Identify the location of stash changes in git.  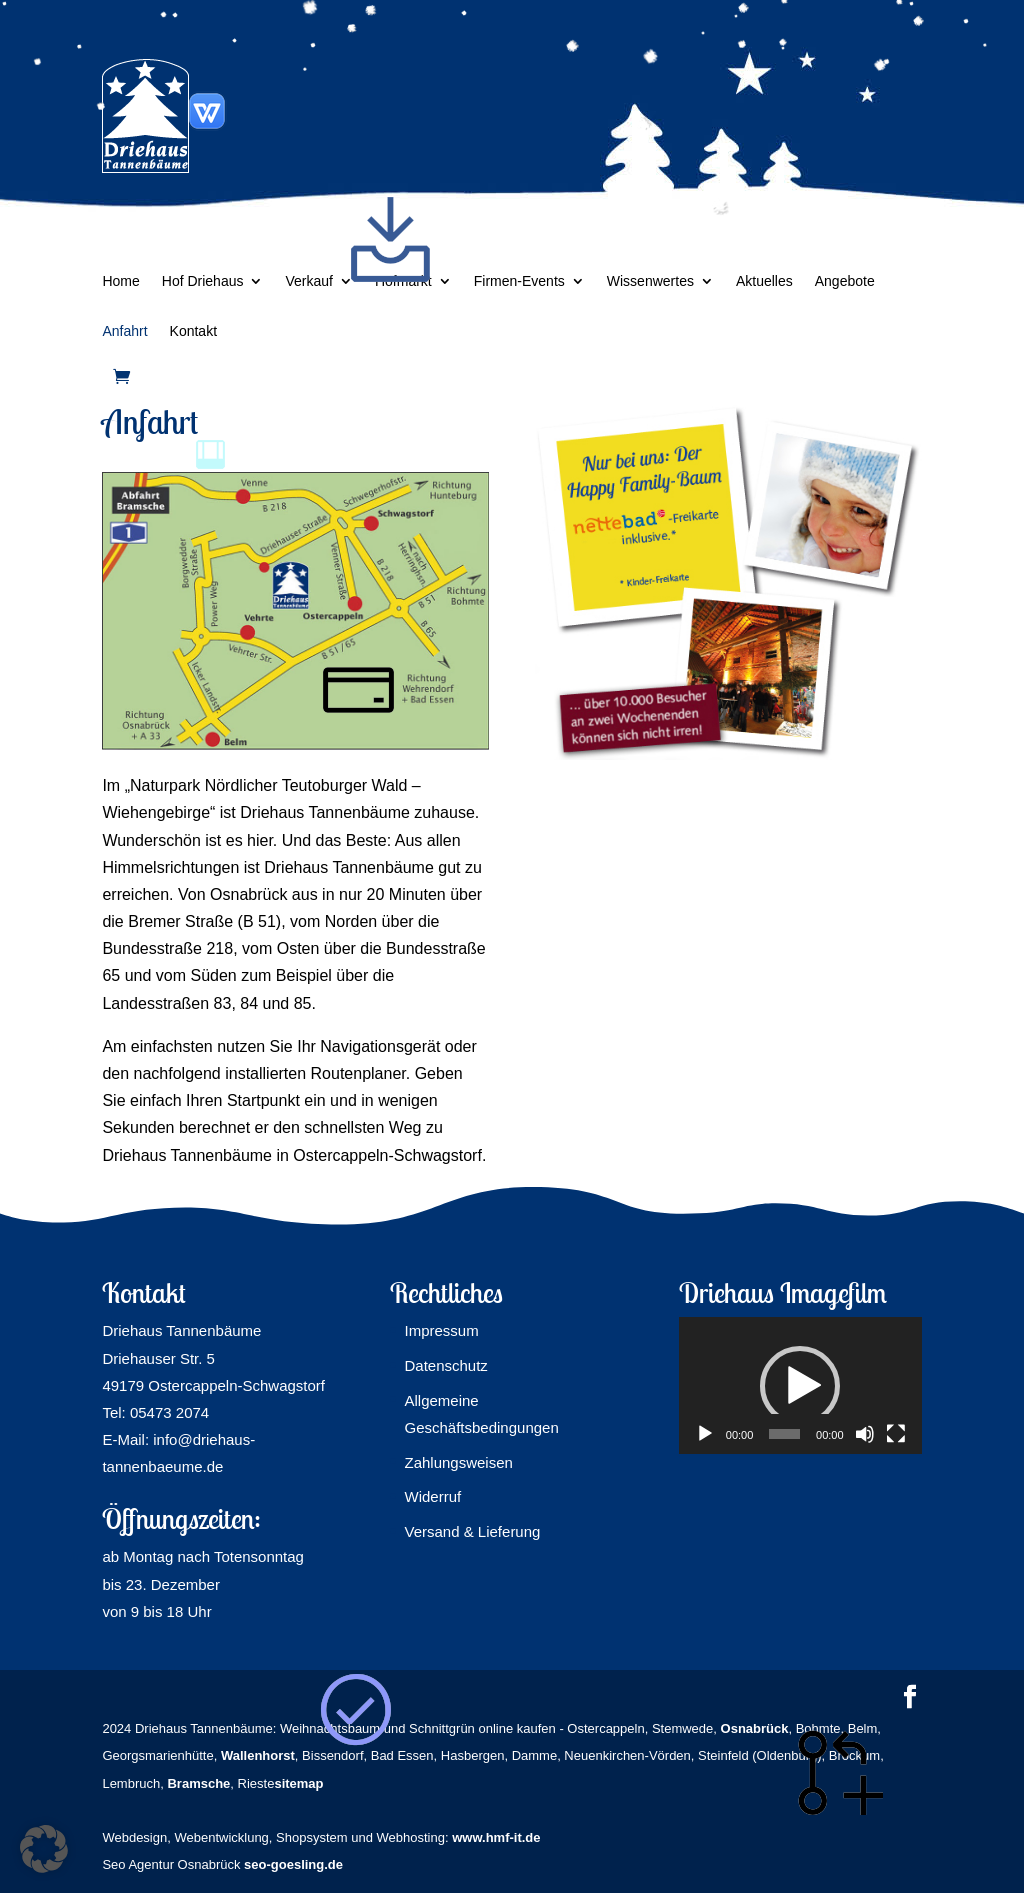
(393, 239).